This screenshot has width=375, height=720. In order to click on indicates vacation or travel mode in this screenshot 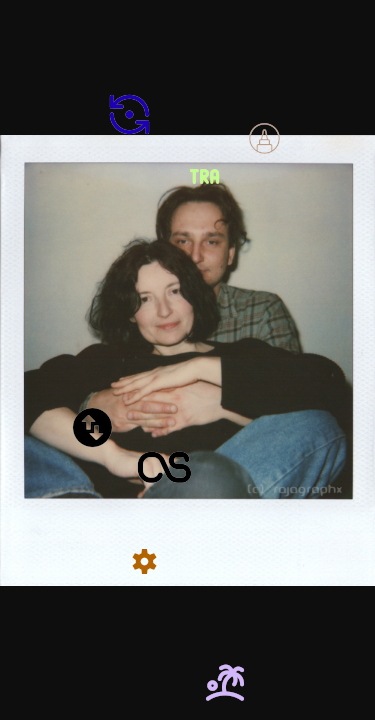, I will do `click(225, 683)`.